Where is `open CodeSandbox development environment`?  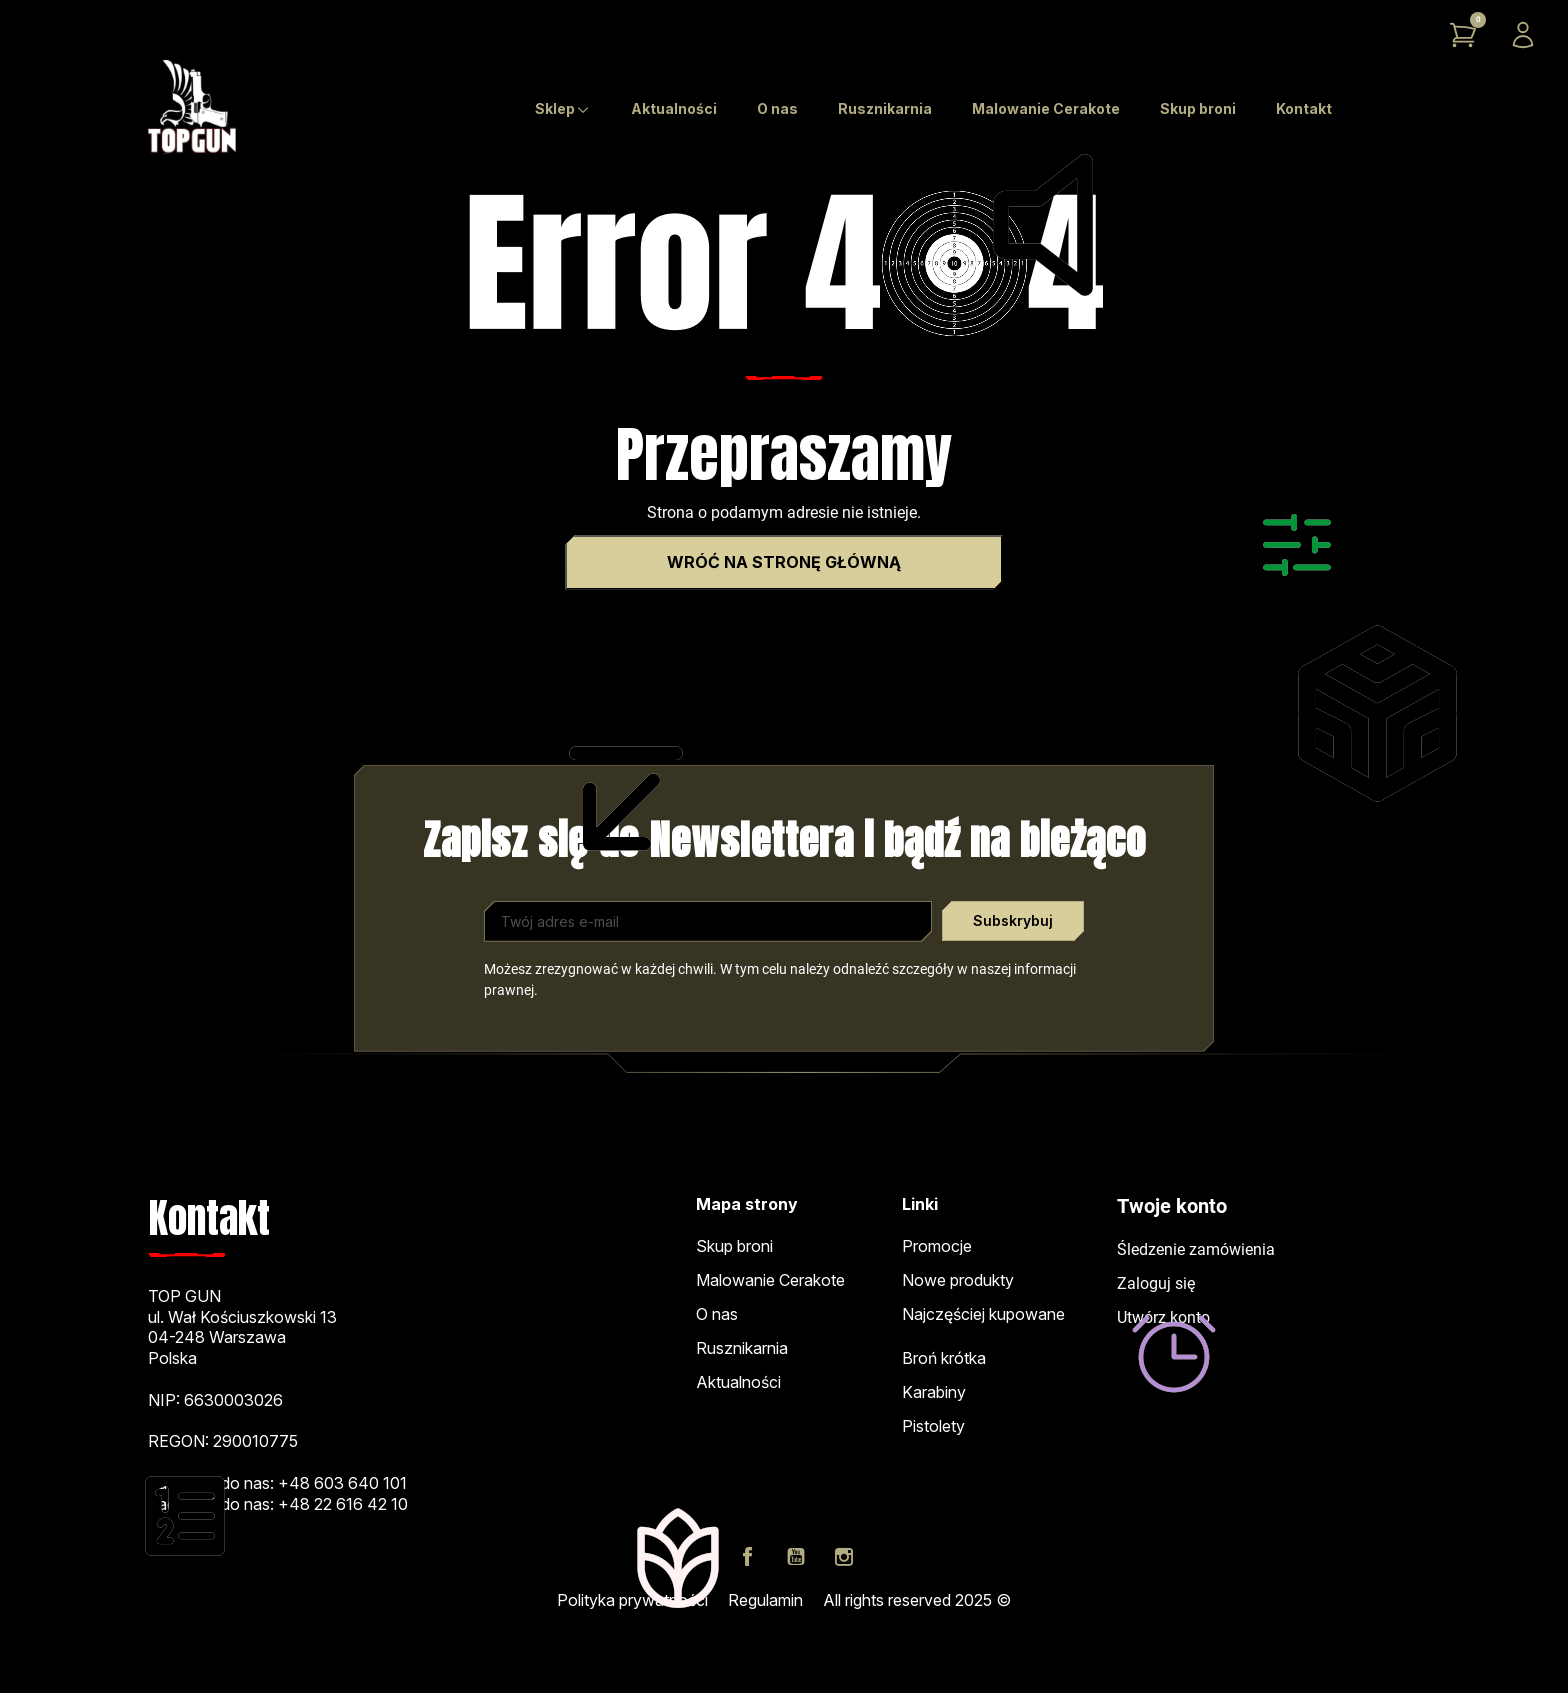 open CodeSandbox development environment is located at coordinates (1377, 713).